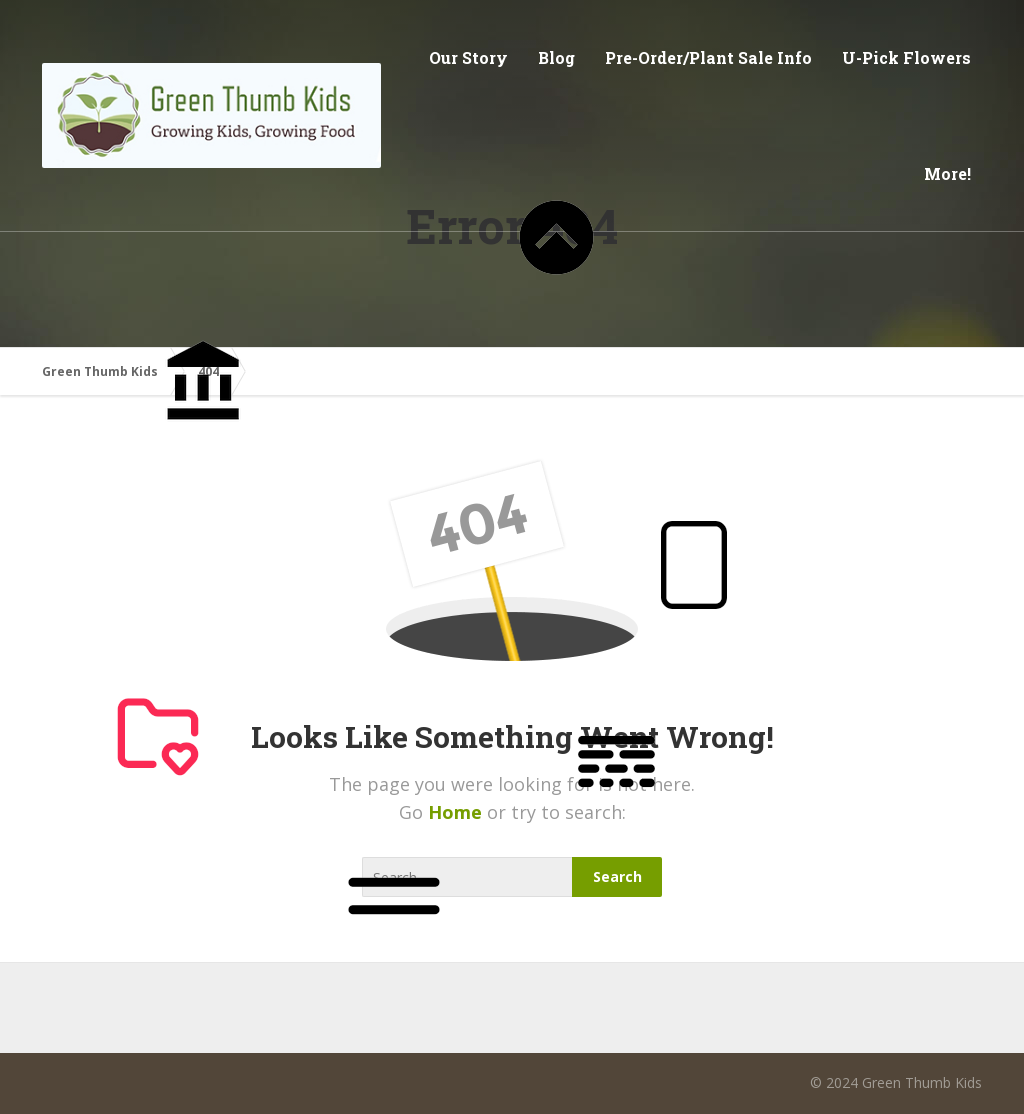 The image size is (1024, 1114). I want to click on access your favorites folder, so click(158, 735).